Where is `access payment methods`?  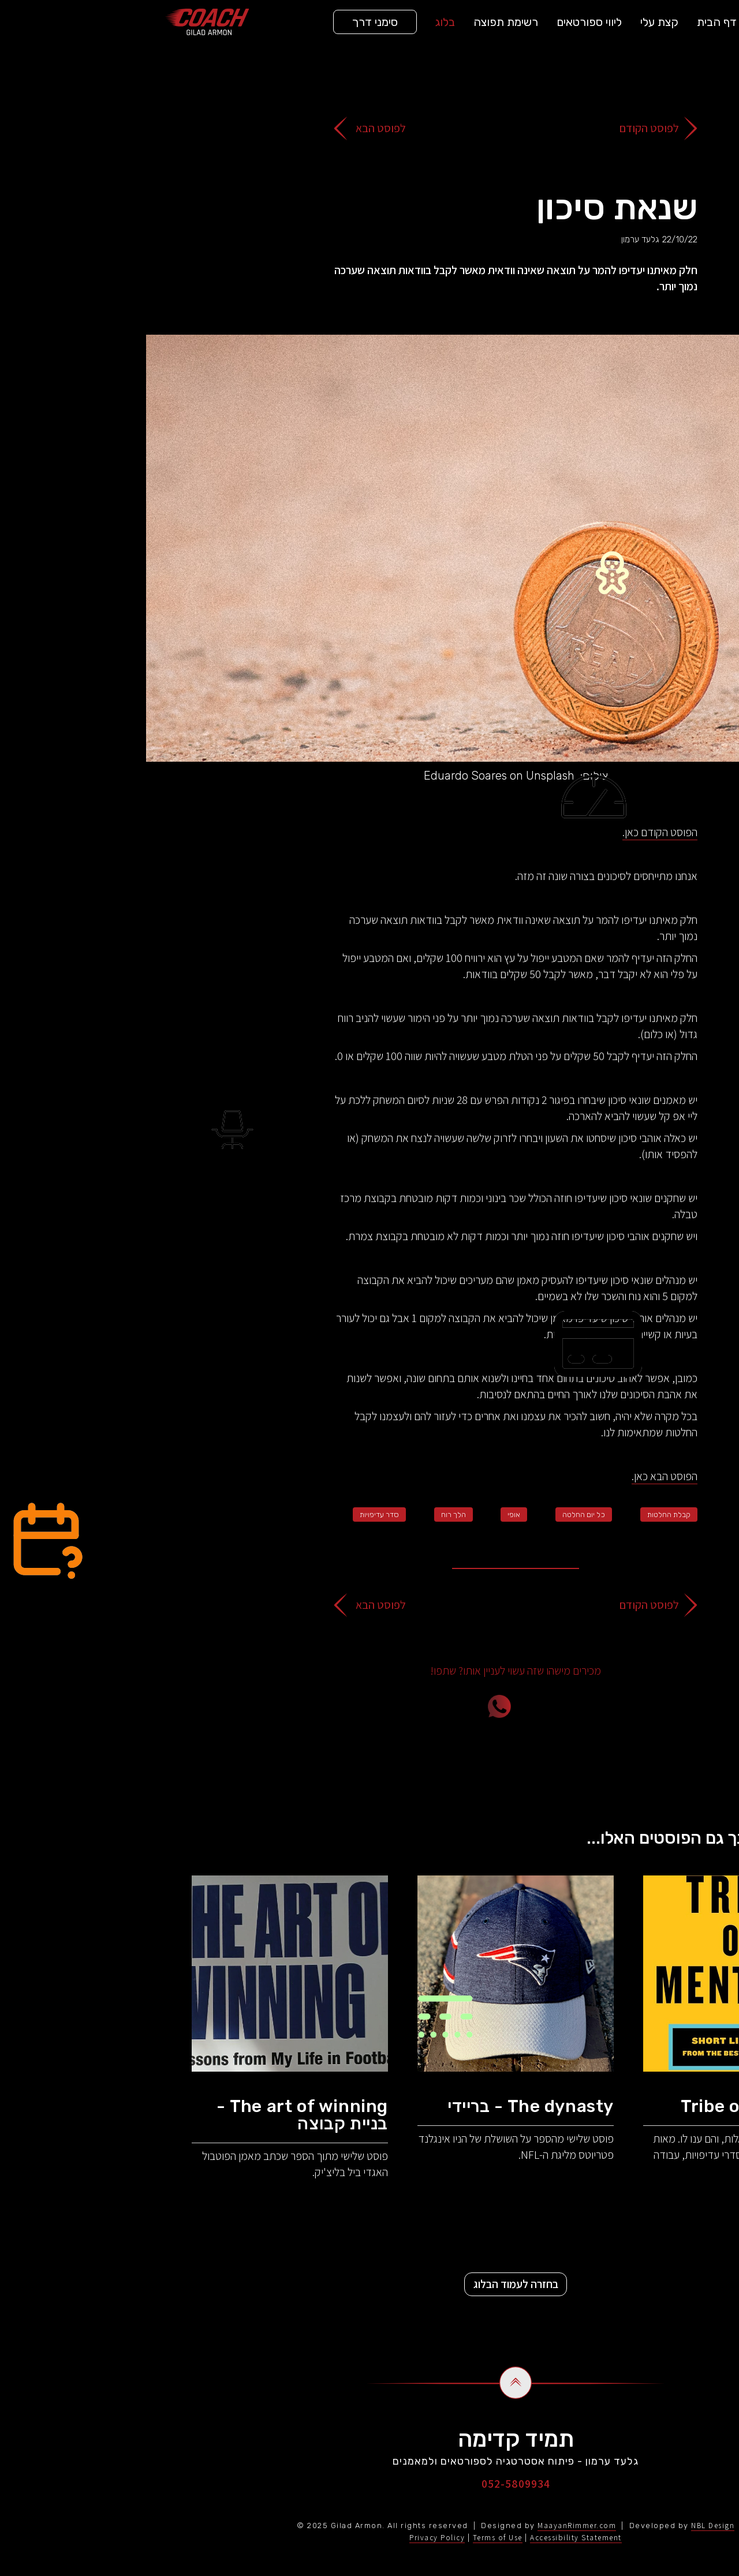
access payment methods is located at coordinates (598, 1344).